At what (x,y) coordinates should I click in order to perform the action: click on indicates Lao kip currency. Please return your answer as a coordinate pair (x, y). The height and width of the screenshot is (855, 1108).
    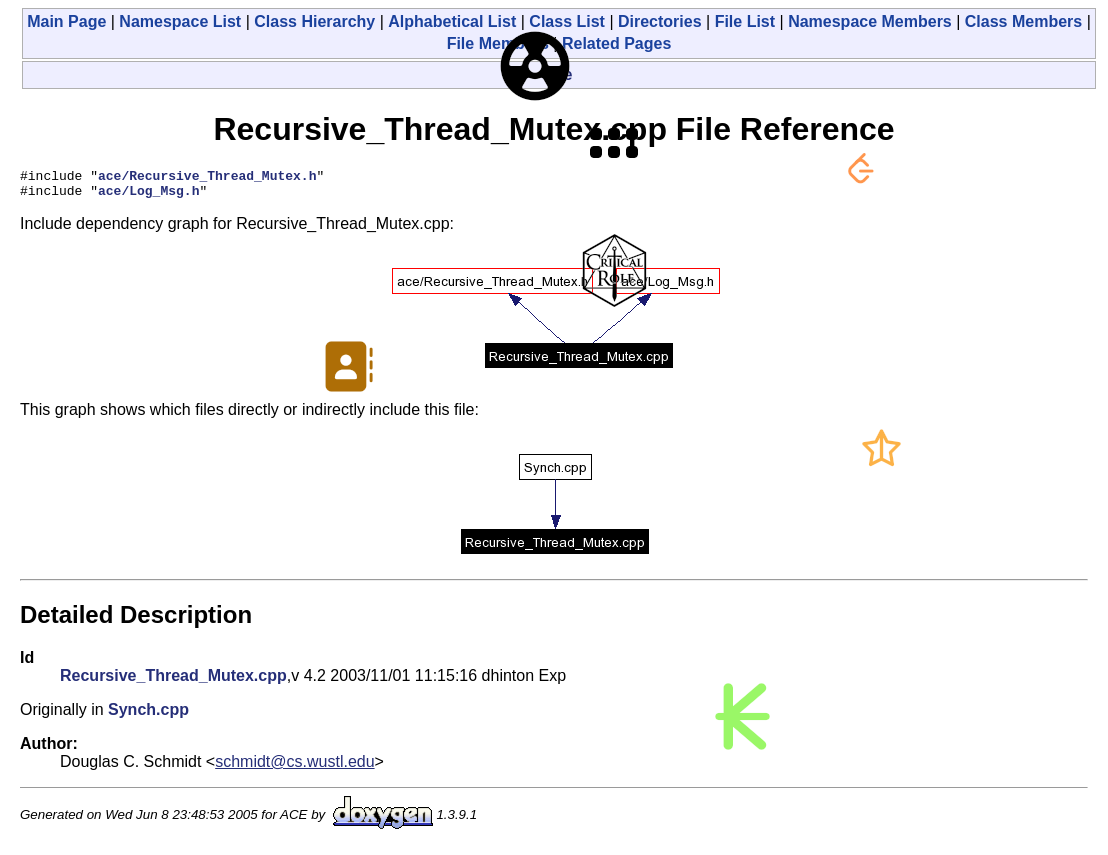
    Looking at the image, I should click on (742, 716).